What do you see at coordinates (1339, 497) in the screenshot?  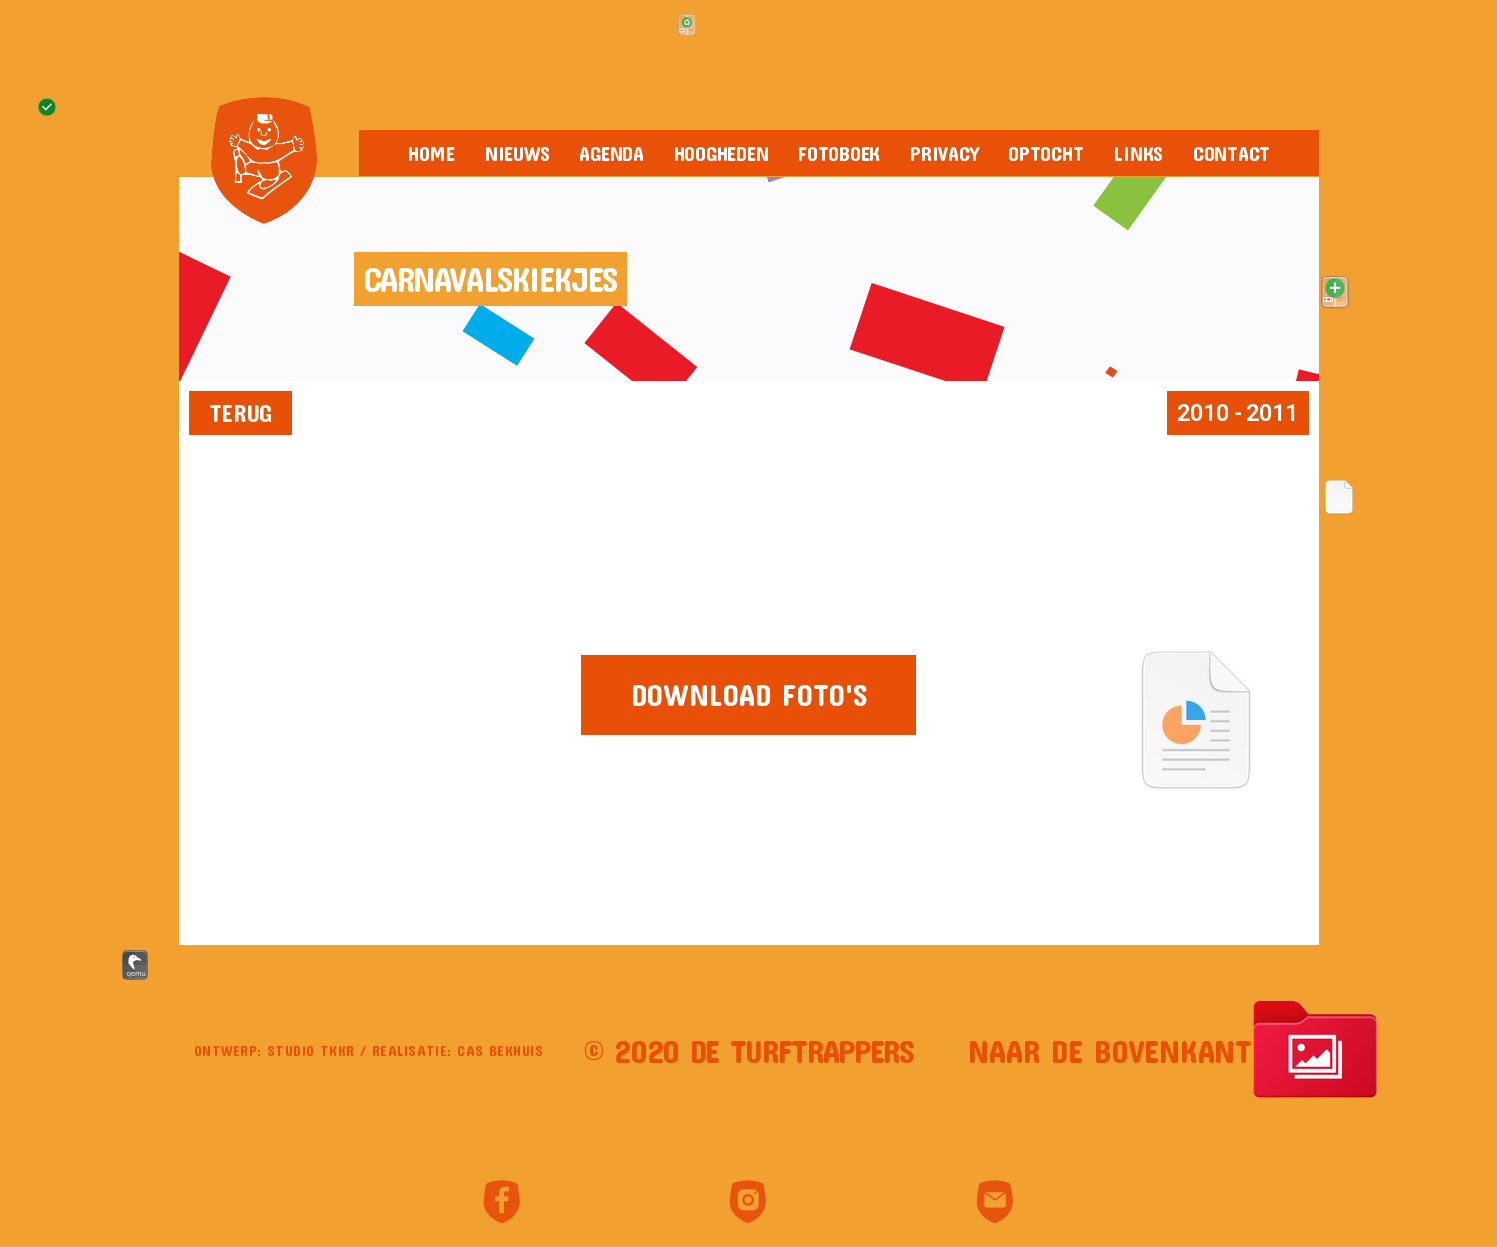 I see `indicates an empty or zero-byte file` at bounding box center [1339, 497].